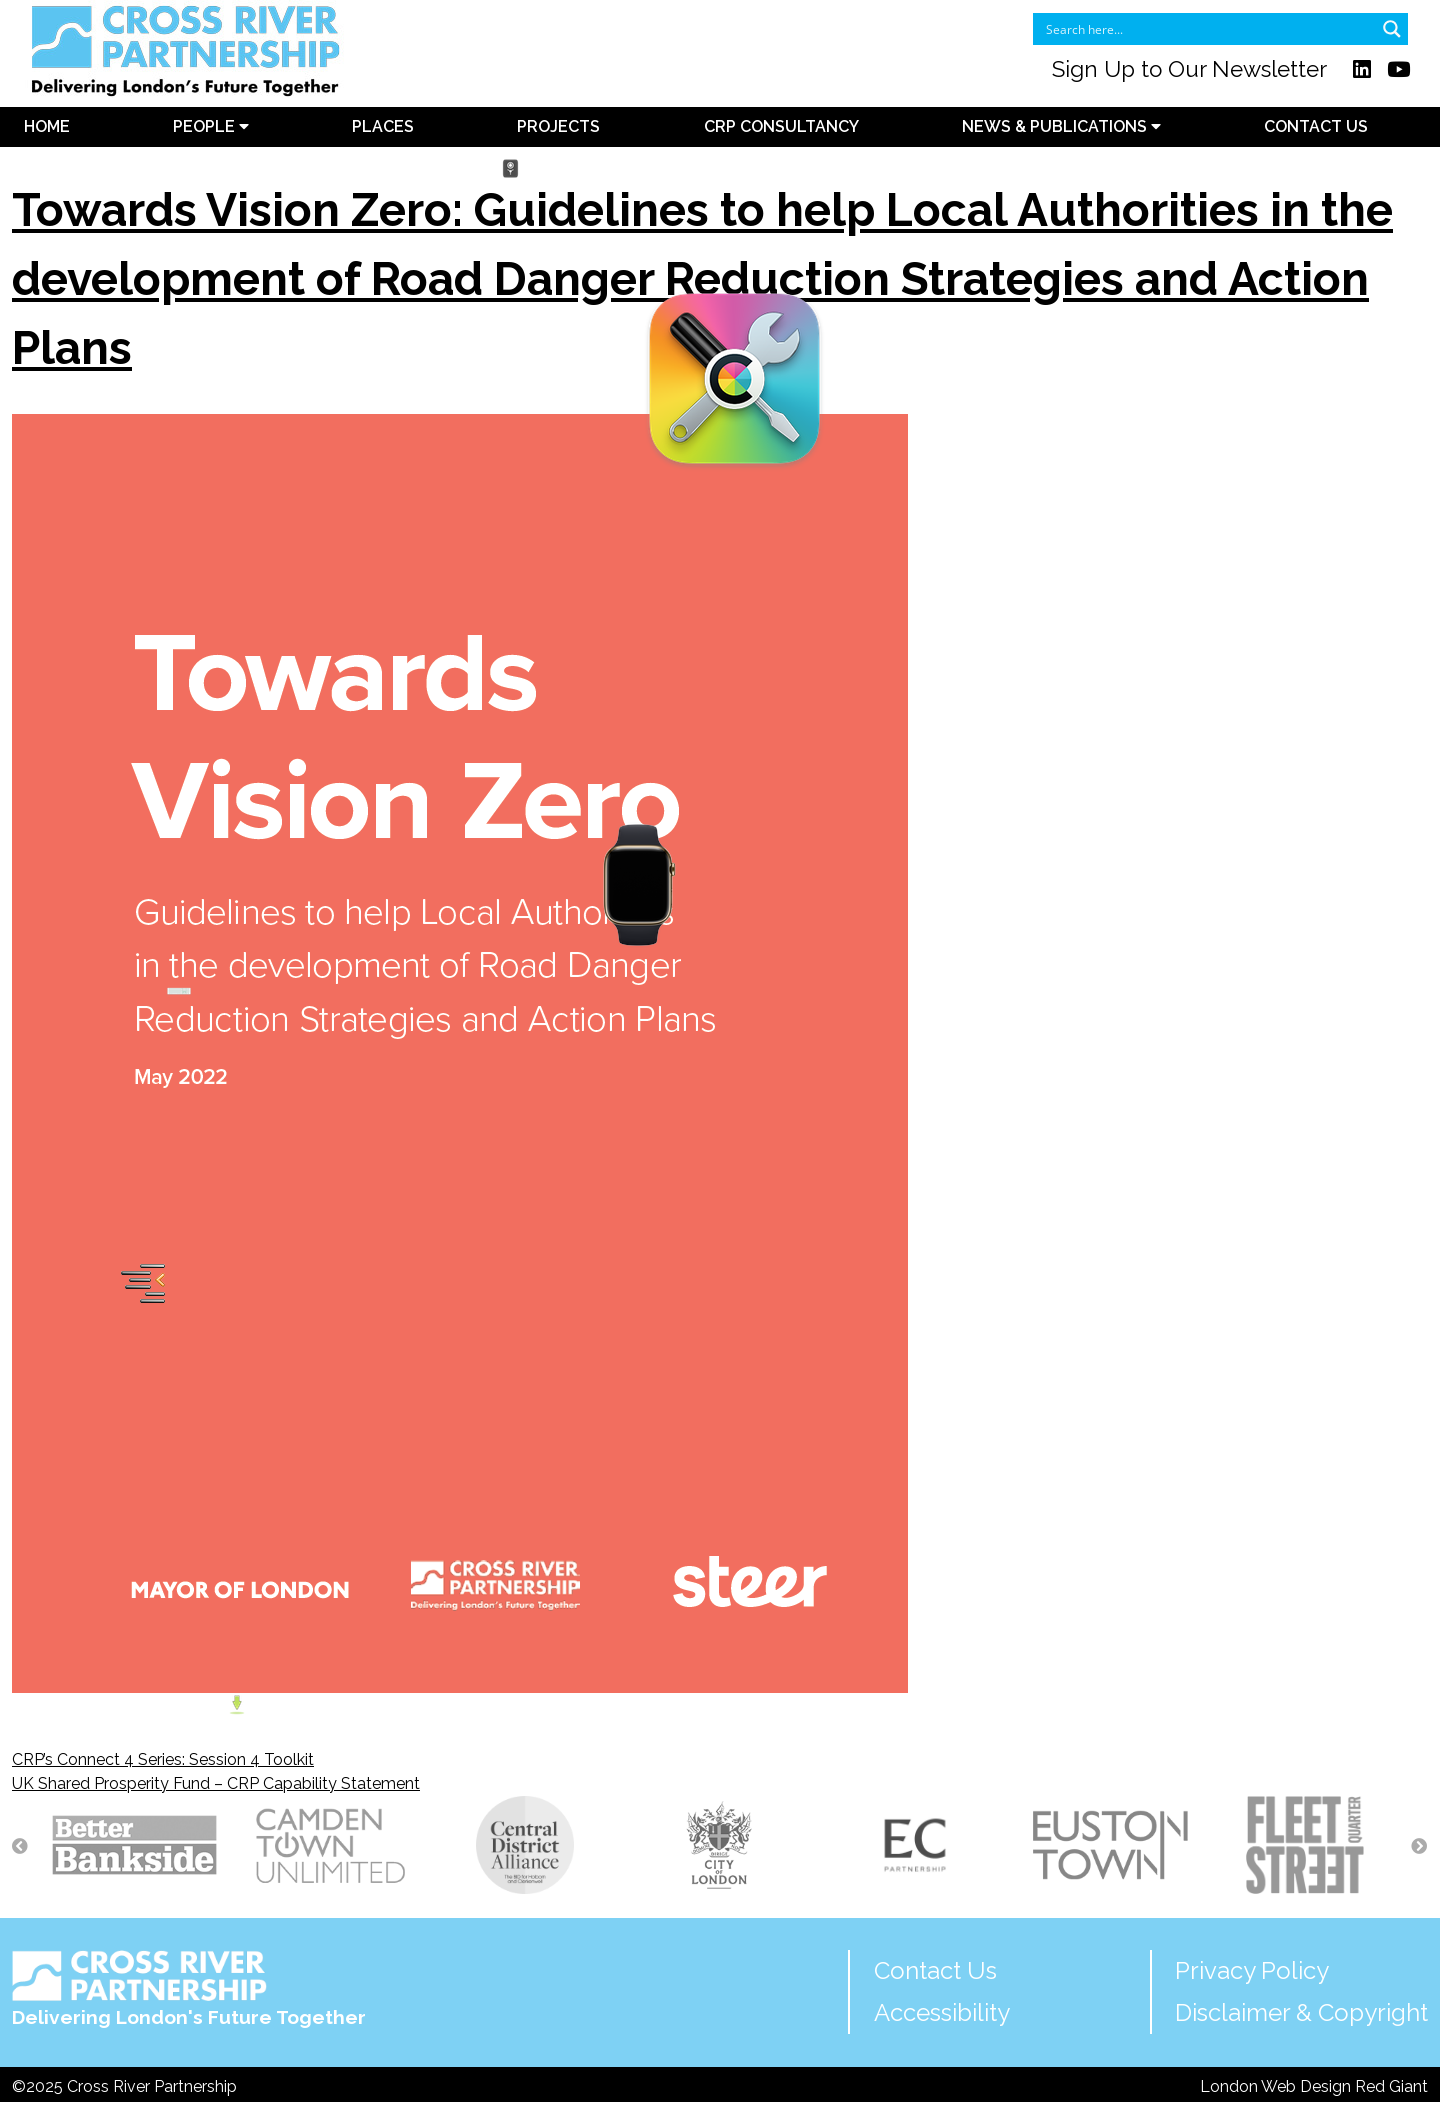 Image resolution: width=1440 pixels, height=2102 pixels. Describe the element at coordinates (143, 1285) in the screenshot. I see `increase text indentation` at that location.